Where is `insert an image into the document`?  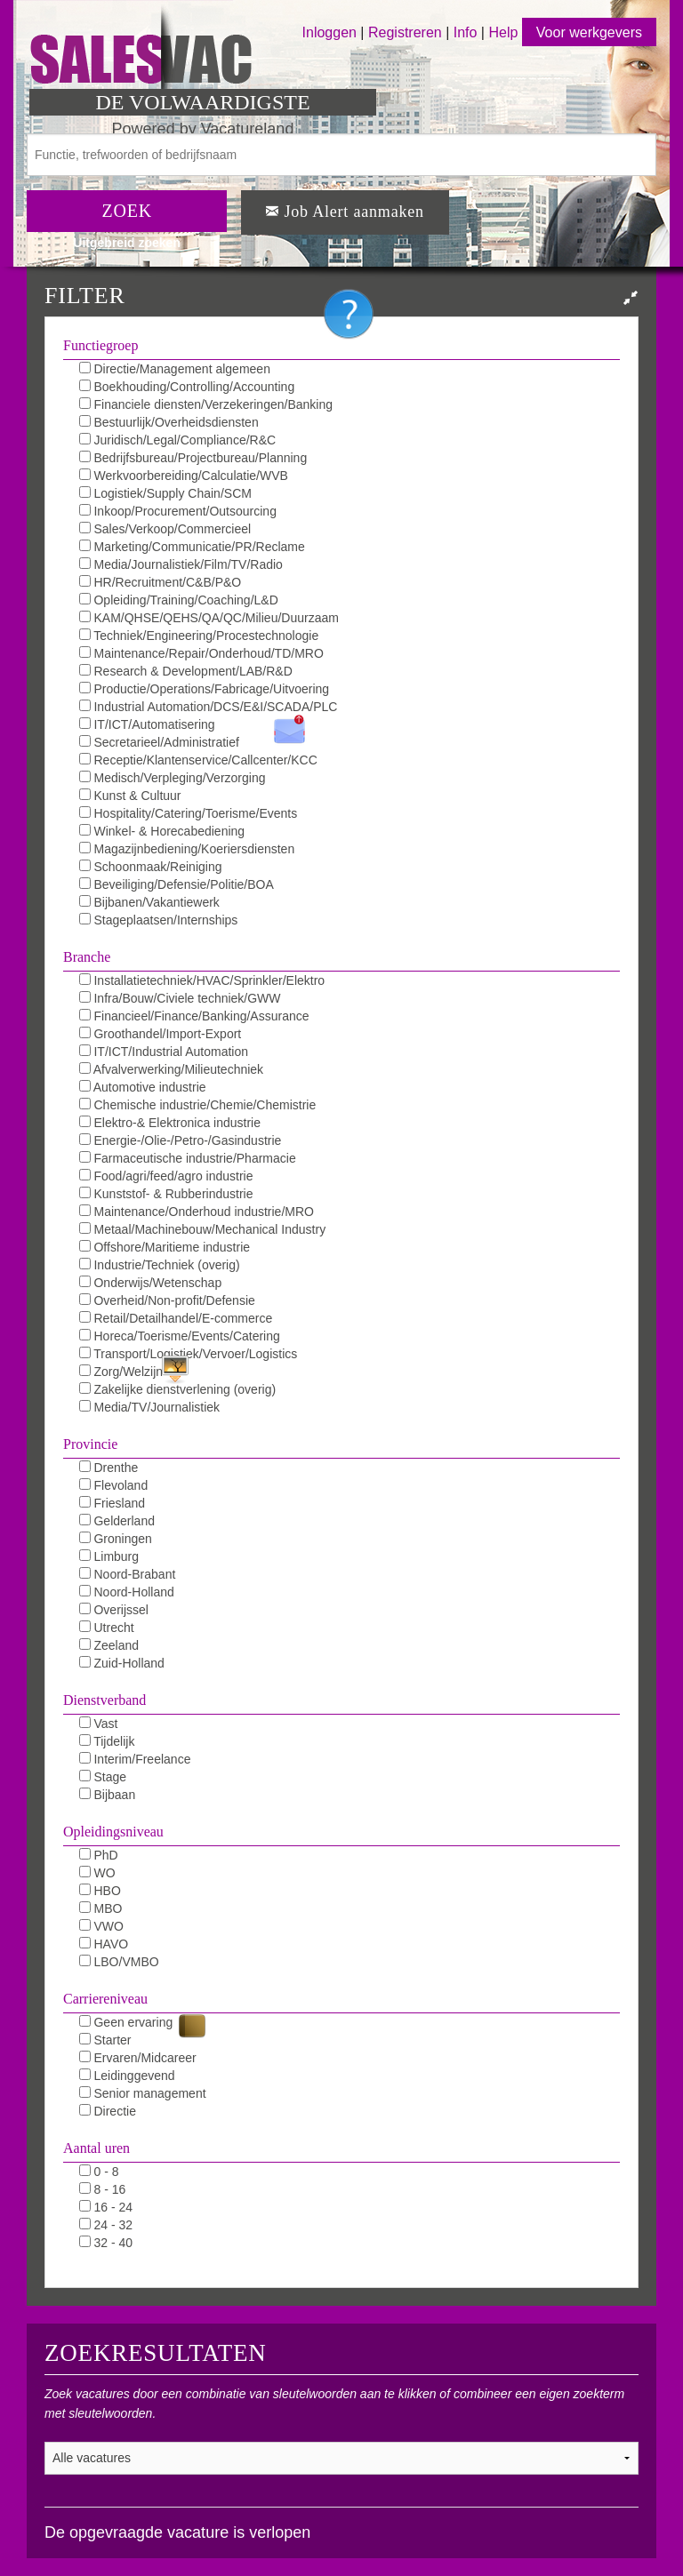 insert an image into the document is located at coordinates (175, 1369).